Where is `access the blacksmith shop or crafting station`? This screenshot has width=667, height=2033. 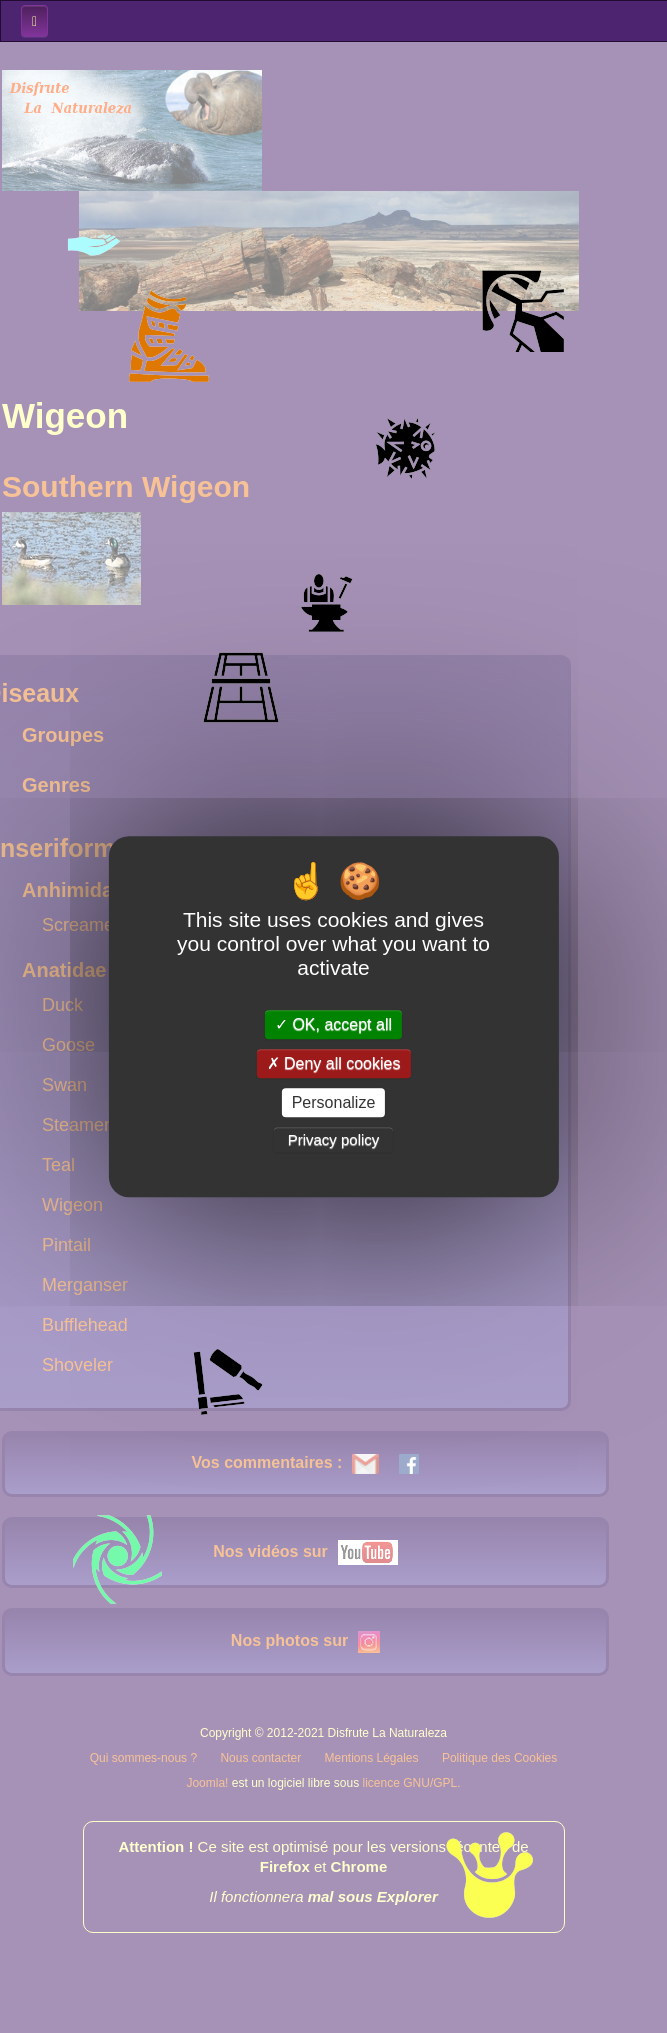
access the blacksmith shop or crafting station is located at coordinates (324, 602).